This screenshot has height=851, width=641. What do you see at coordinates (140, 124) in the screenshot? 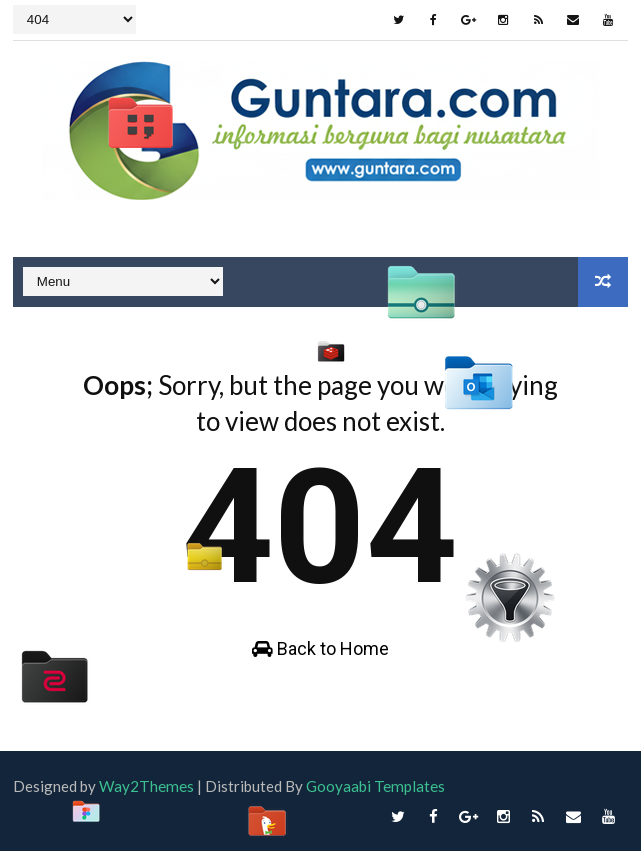
I see `open forth programming language projects folder` at bounding box center [140, 124].